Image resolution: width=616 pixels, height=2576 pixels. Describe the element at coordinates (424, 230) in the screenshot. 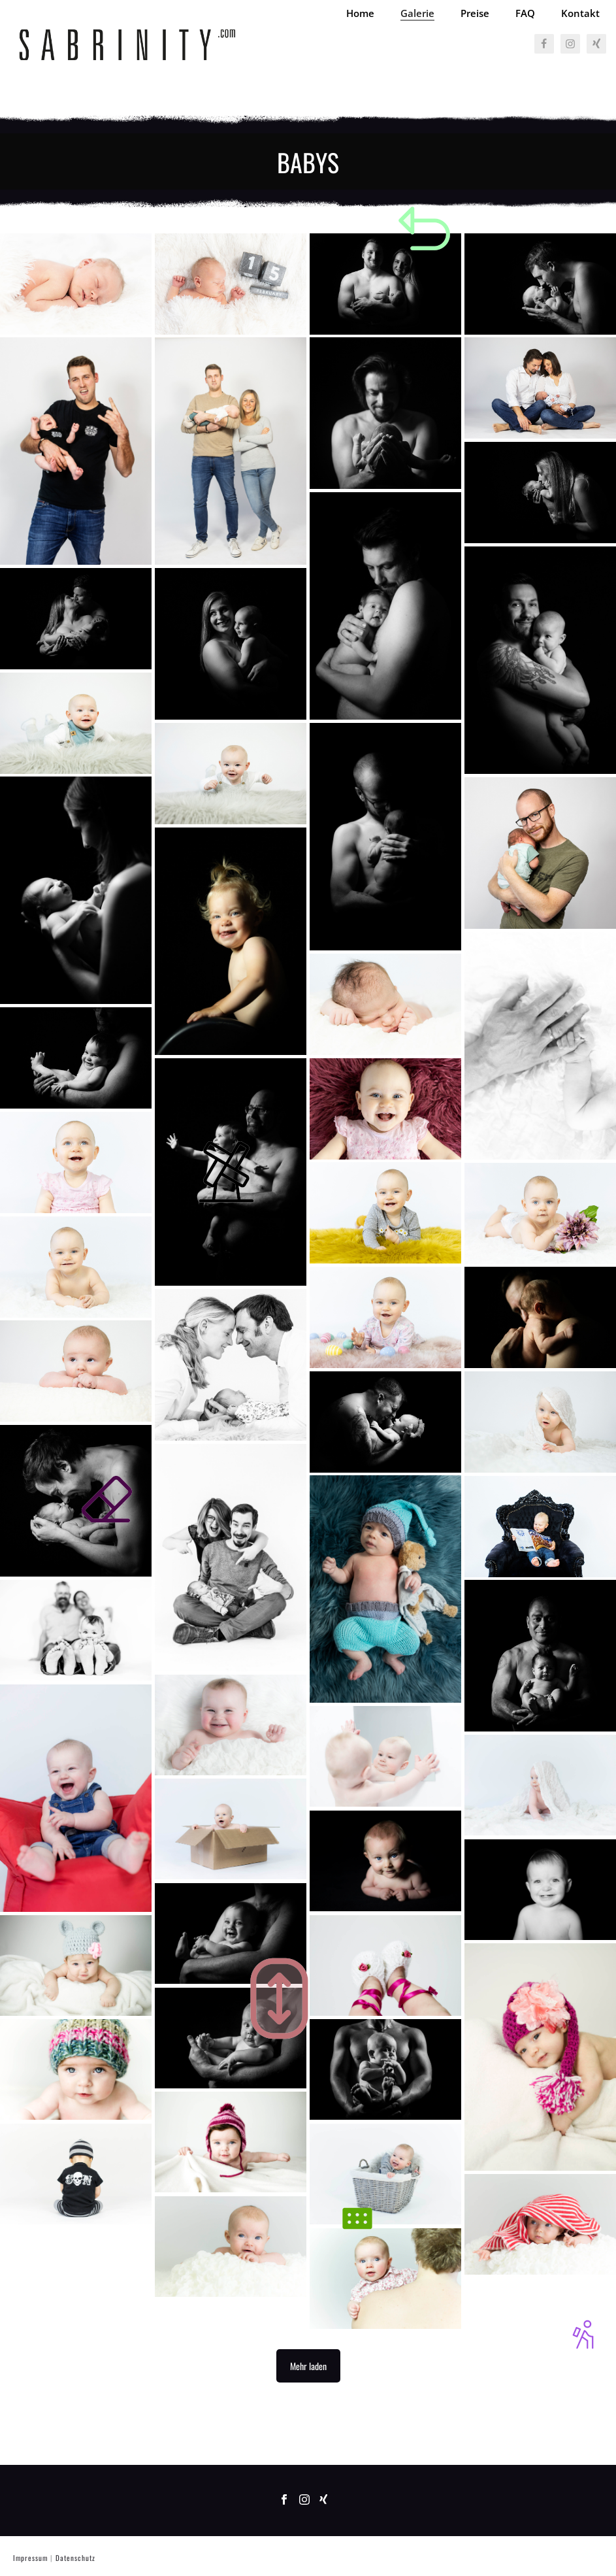

I see `undo previous action` at that location.